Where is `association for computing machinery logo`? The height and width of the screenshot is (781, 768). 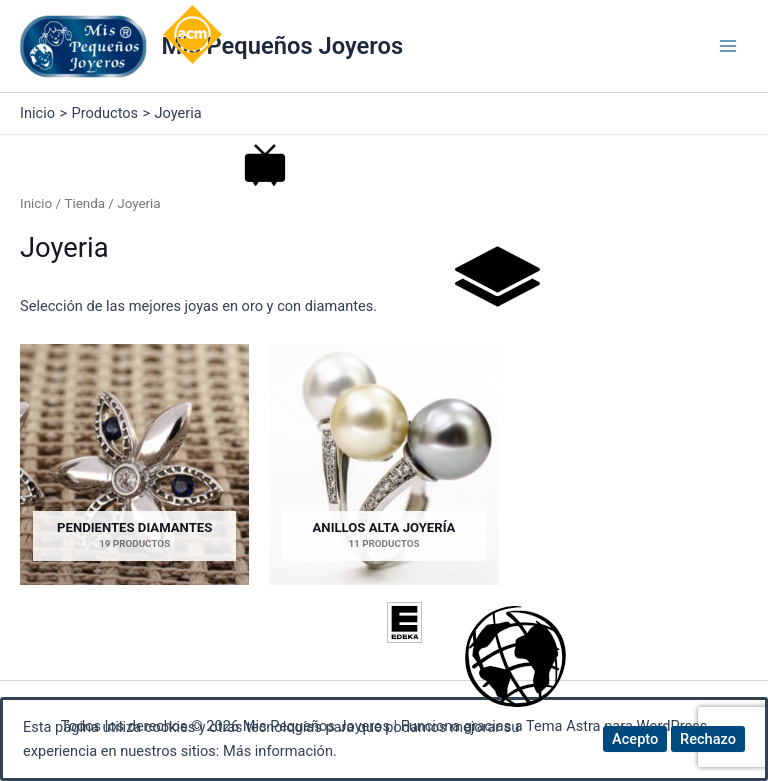
association for computing machinery logo is located at coordinates (192, 34).